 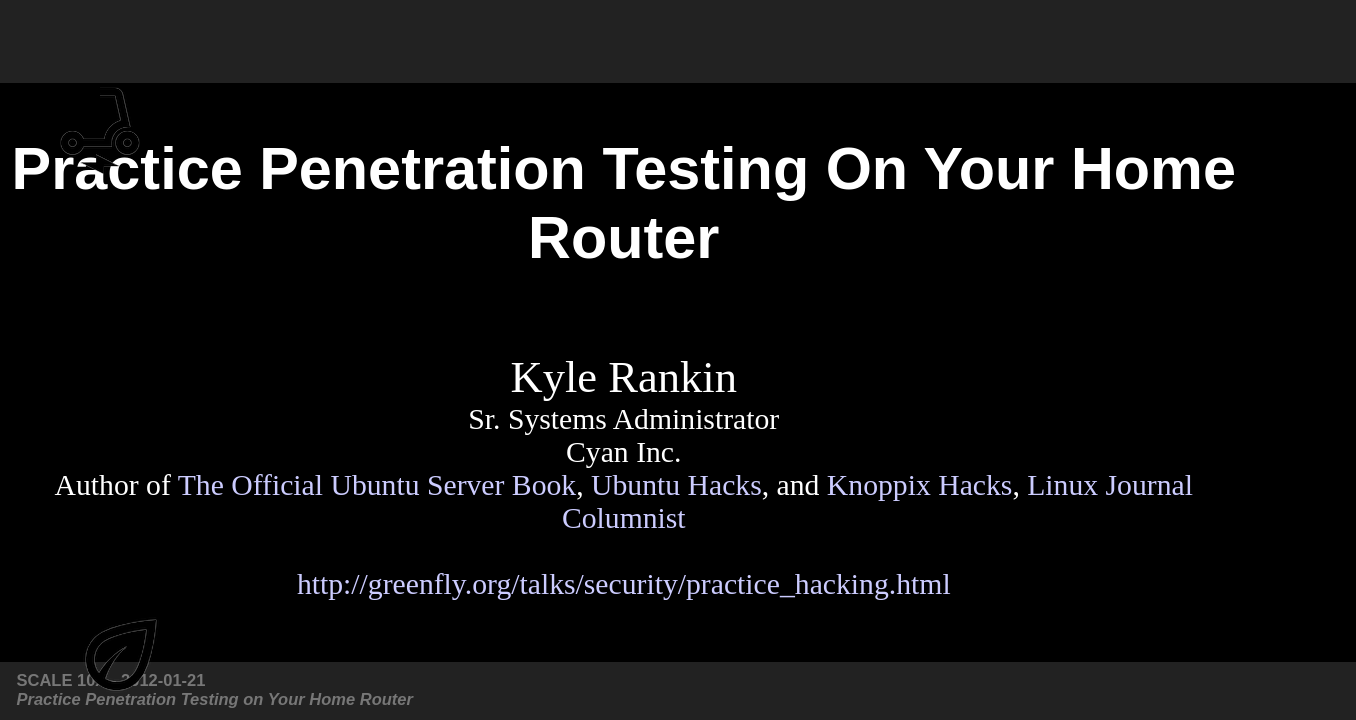 I want to click on enable eco-friendly or power-saving mode, so click(x=121, y=655).